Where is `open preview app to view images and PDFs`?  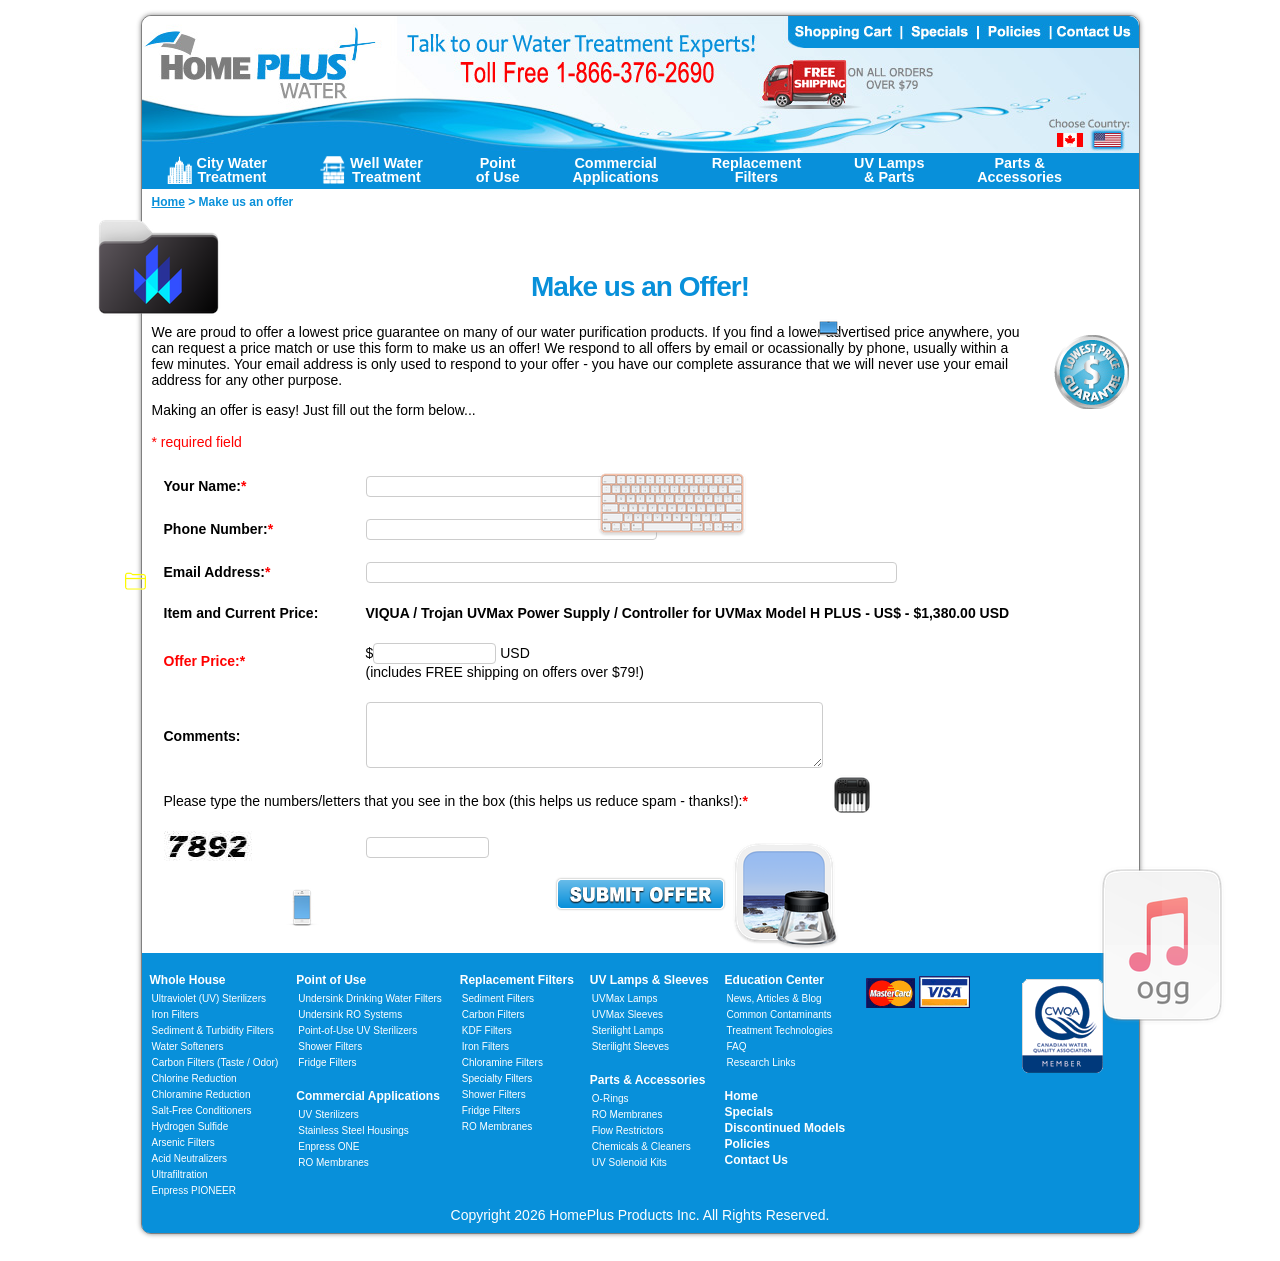
open preview app to view images and PDFs is located at coordinates (784, 892).